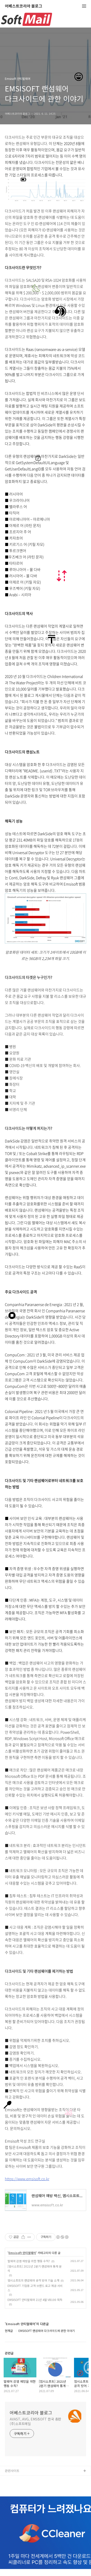  What do you see at coordinates (51, 639) in the screenshot?
I see `indicates kazakhstani tenge currency` at bounding box center [51, 639].